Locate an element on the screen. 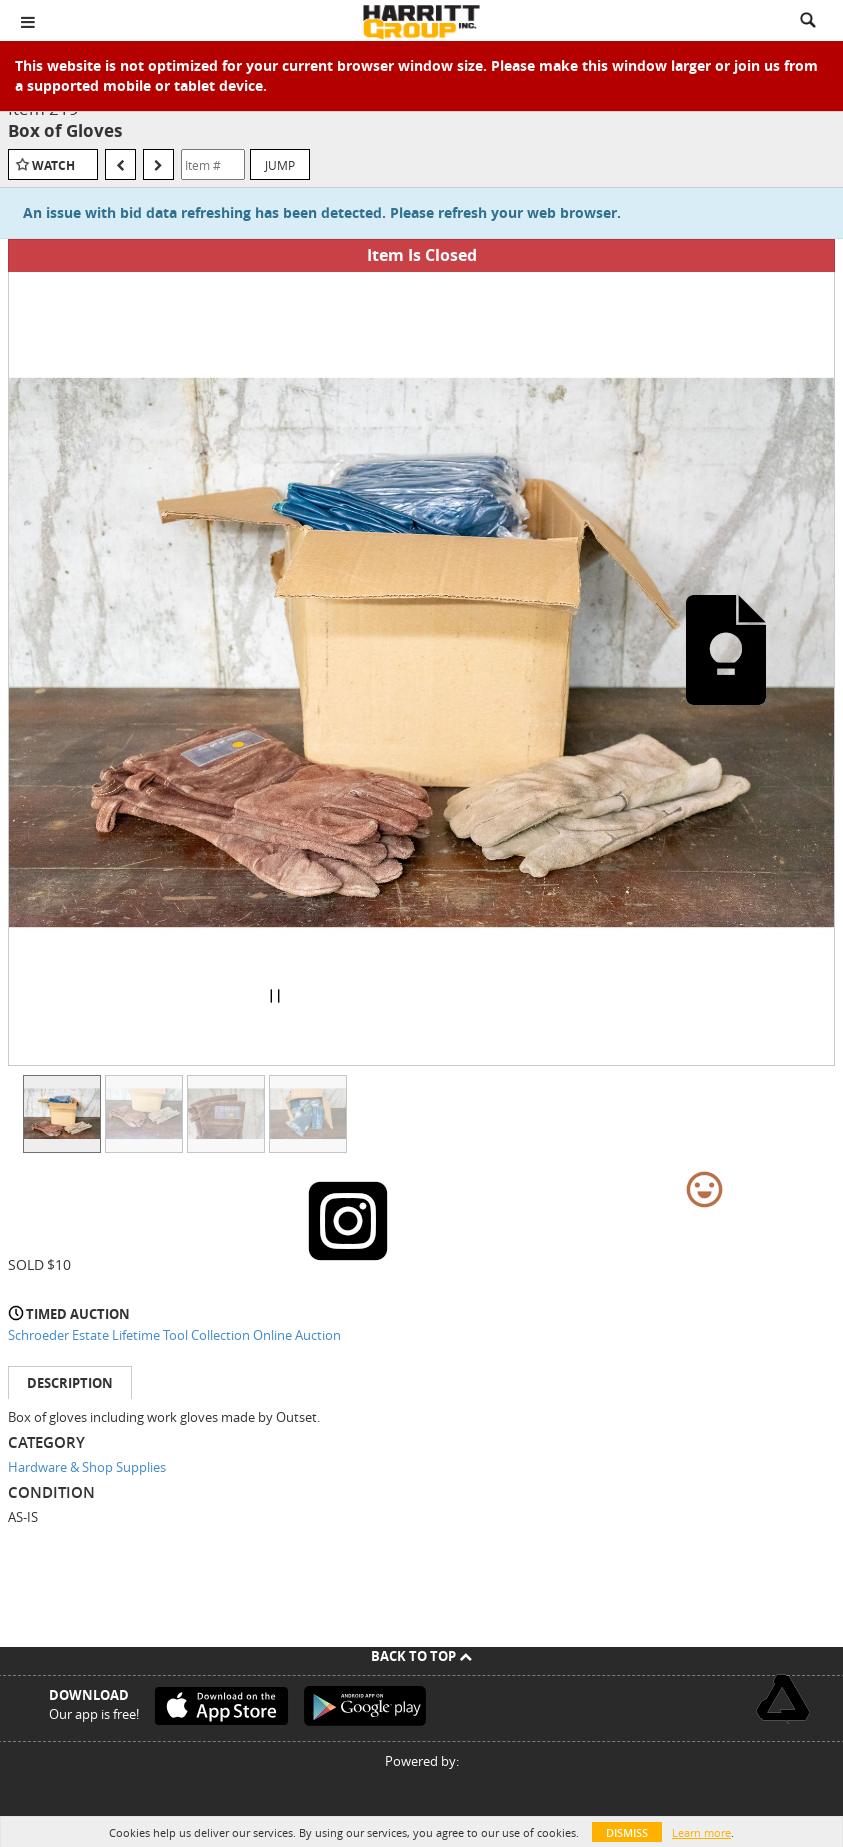  pause media playback is located at coordinates (275, 996).